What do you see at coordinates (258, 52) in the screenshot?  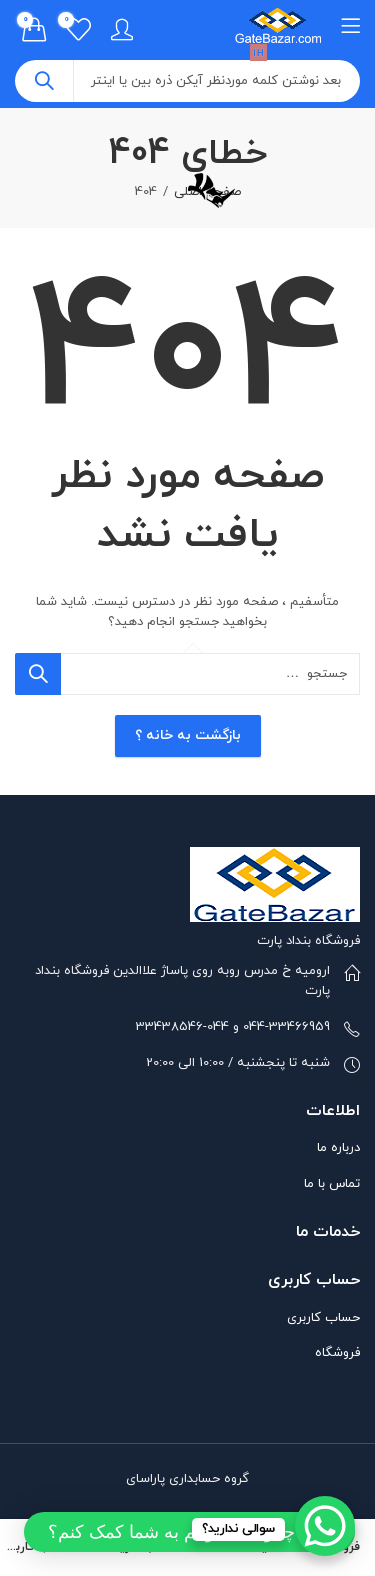 I see `visit the Indie Hackers community` at bounding box center [258, 52].